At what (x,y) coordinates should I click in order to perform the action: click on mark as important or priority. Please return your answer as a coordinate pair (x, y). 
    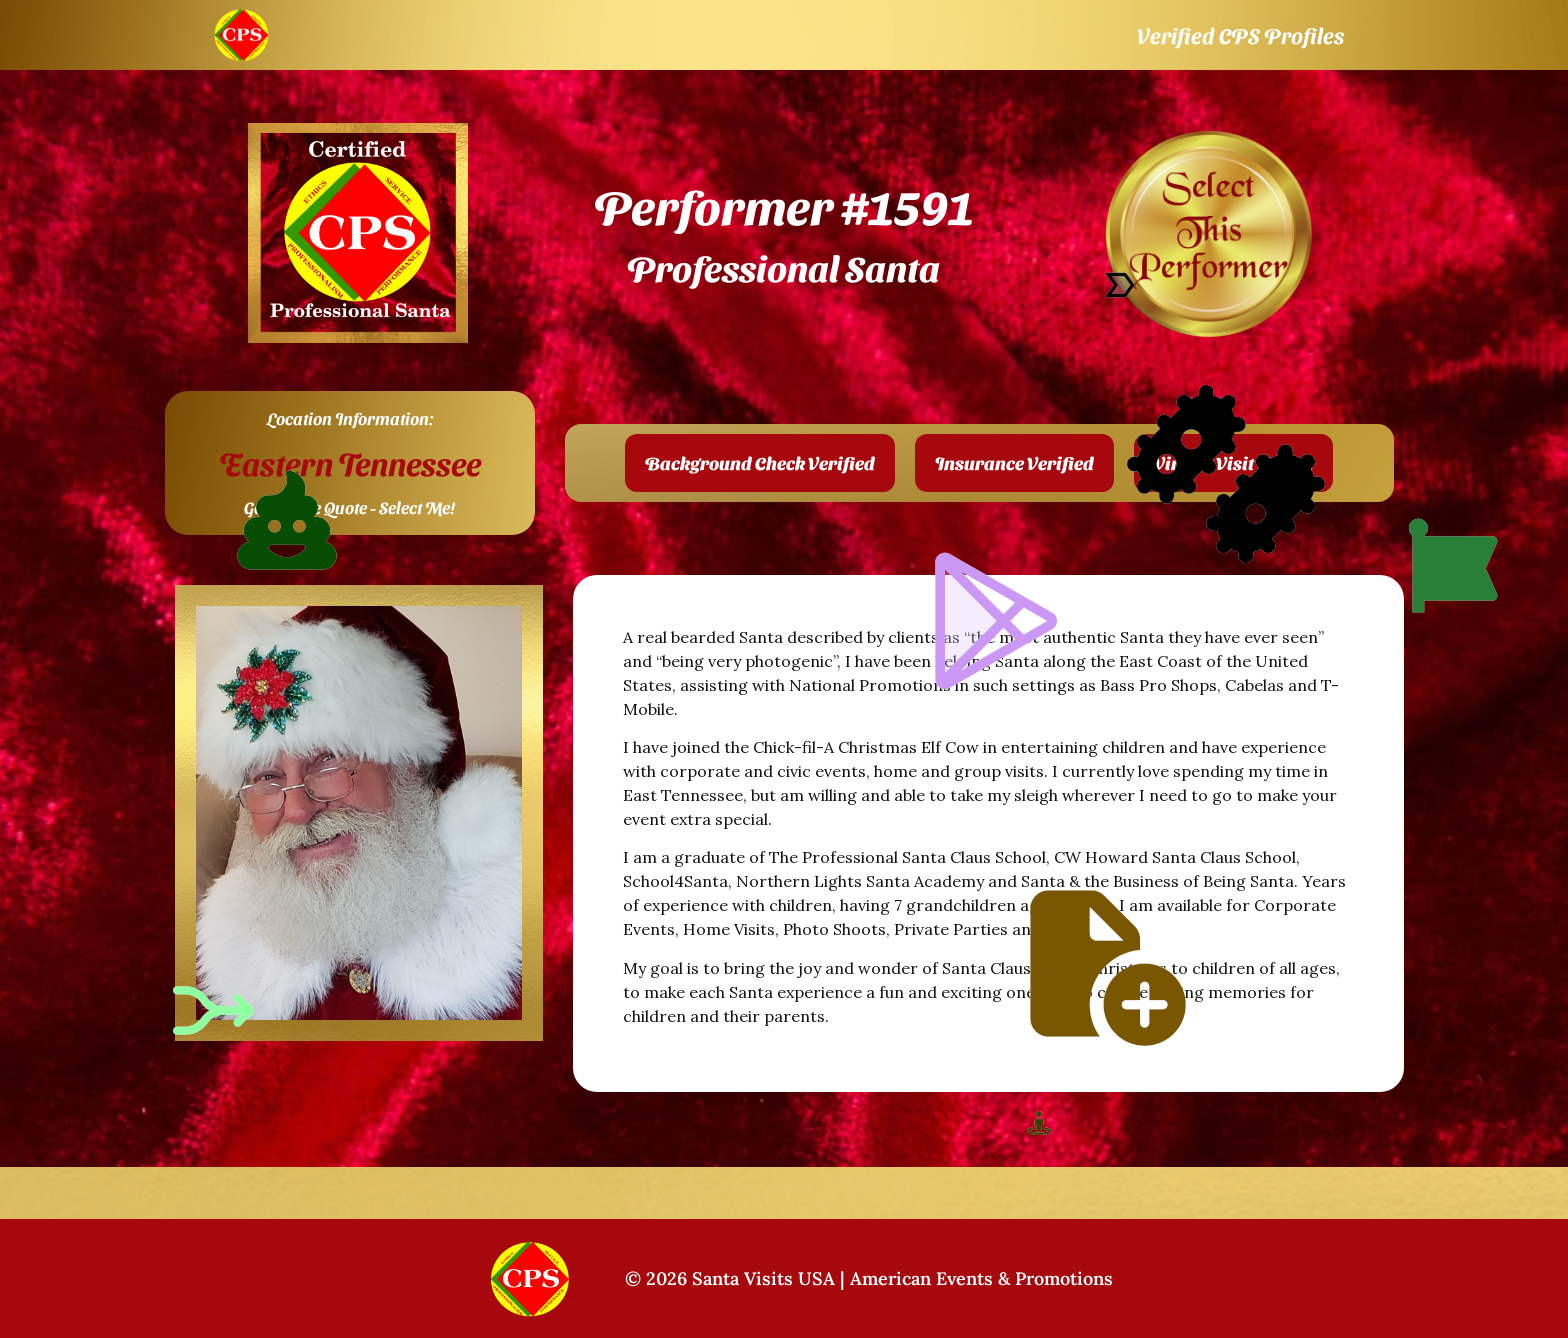
    Looking at the image, I should click on (1119, 285).